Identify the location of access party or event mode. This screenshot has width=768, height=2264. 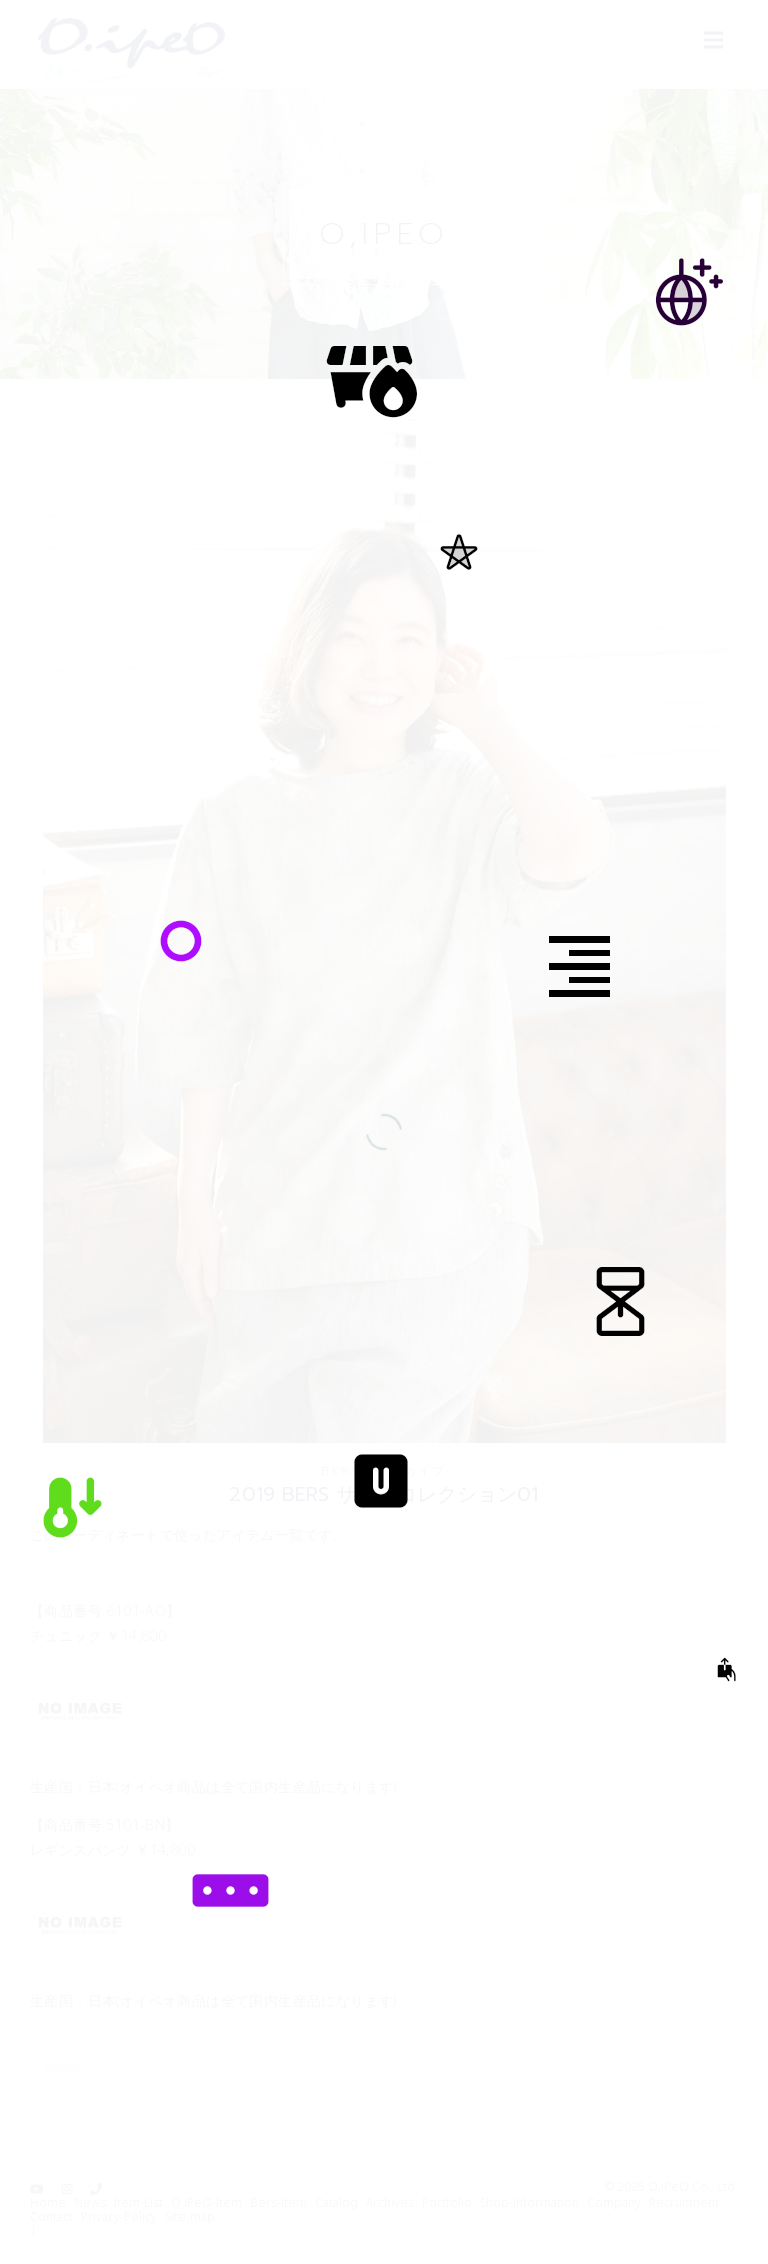
(686, 293).